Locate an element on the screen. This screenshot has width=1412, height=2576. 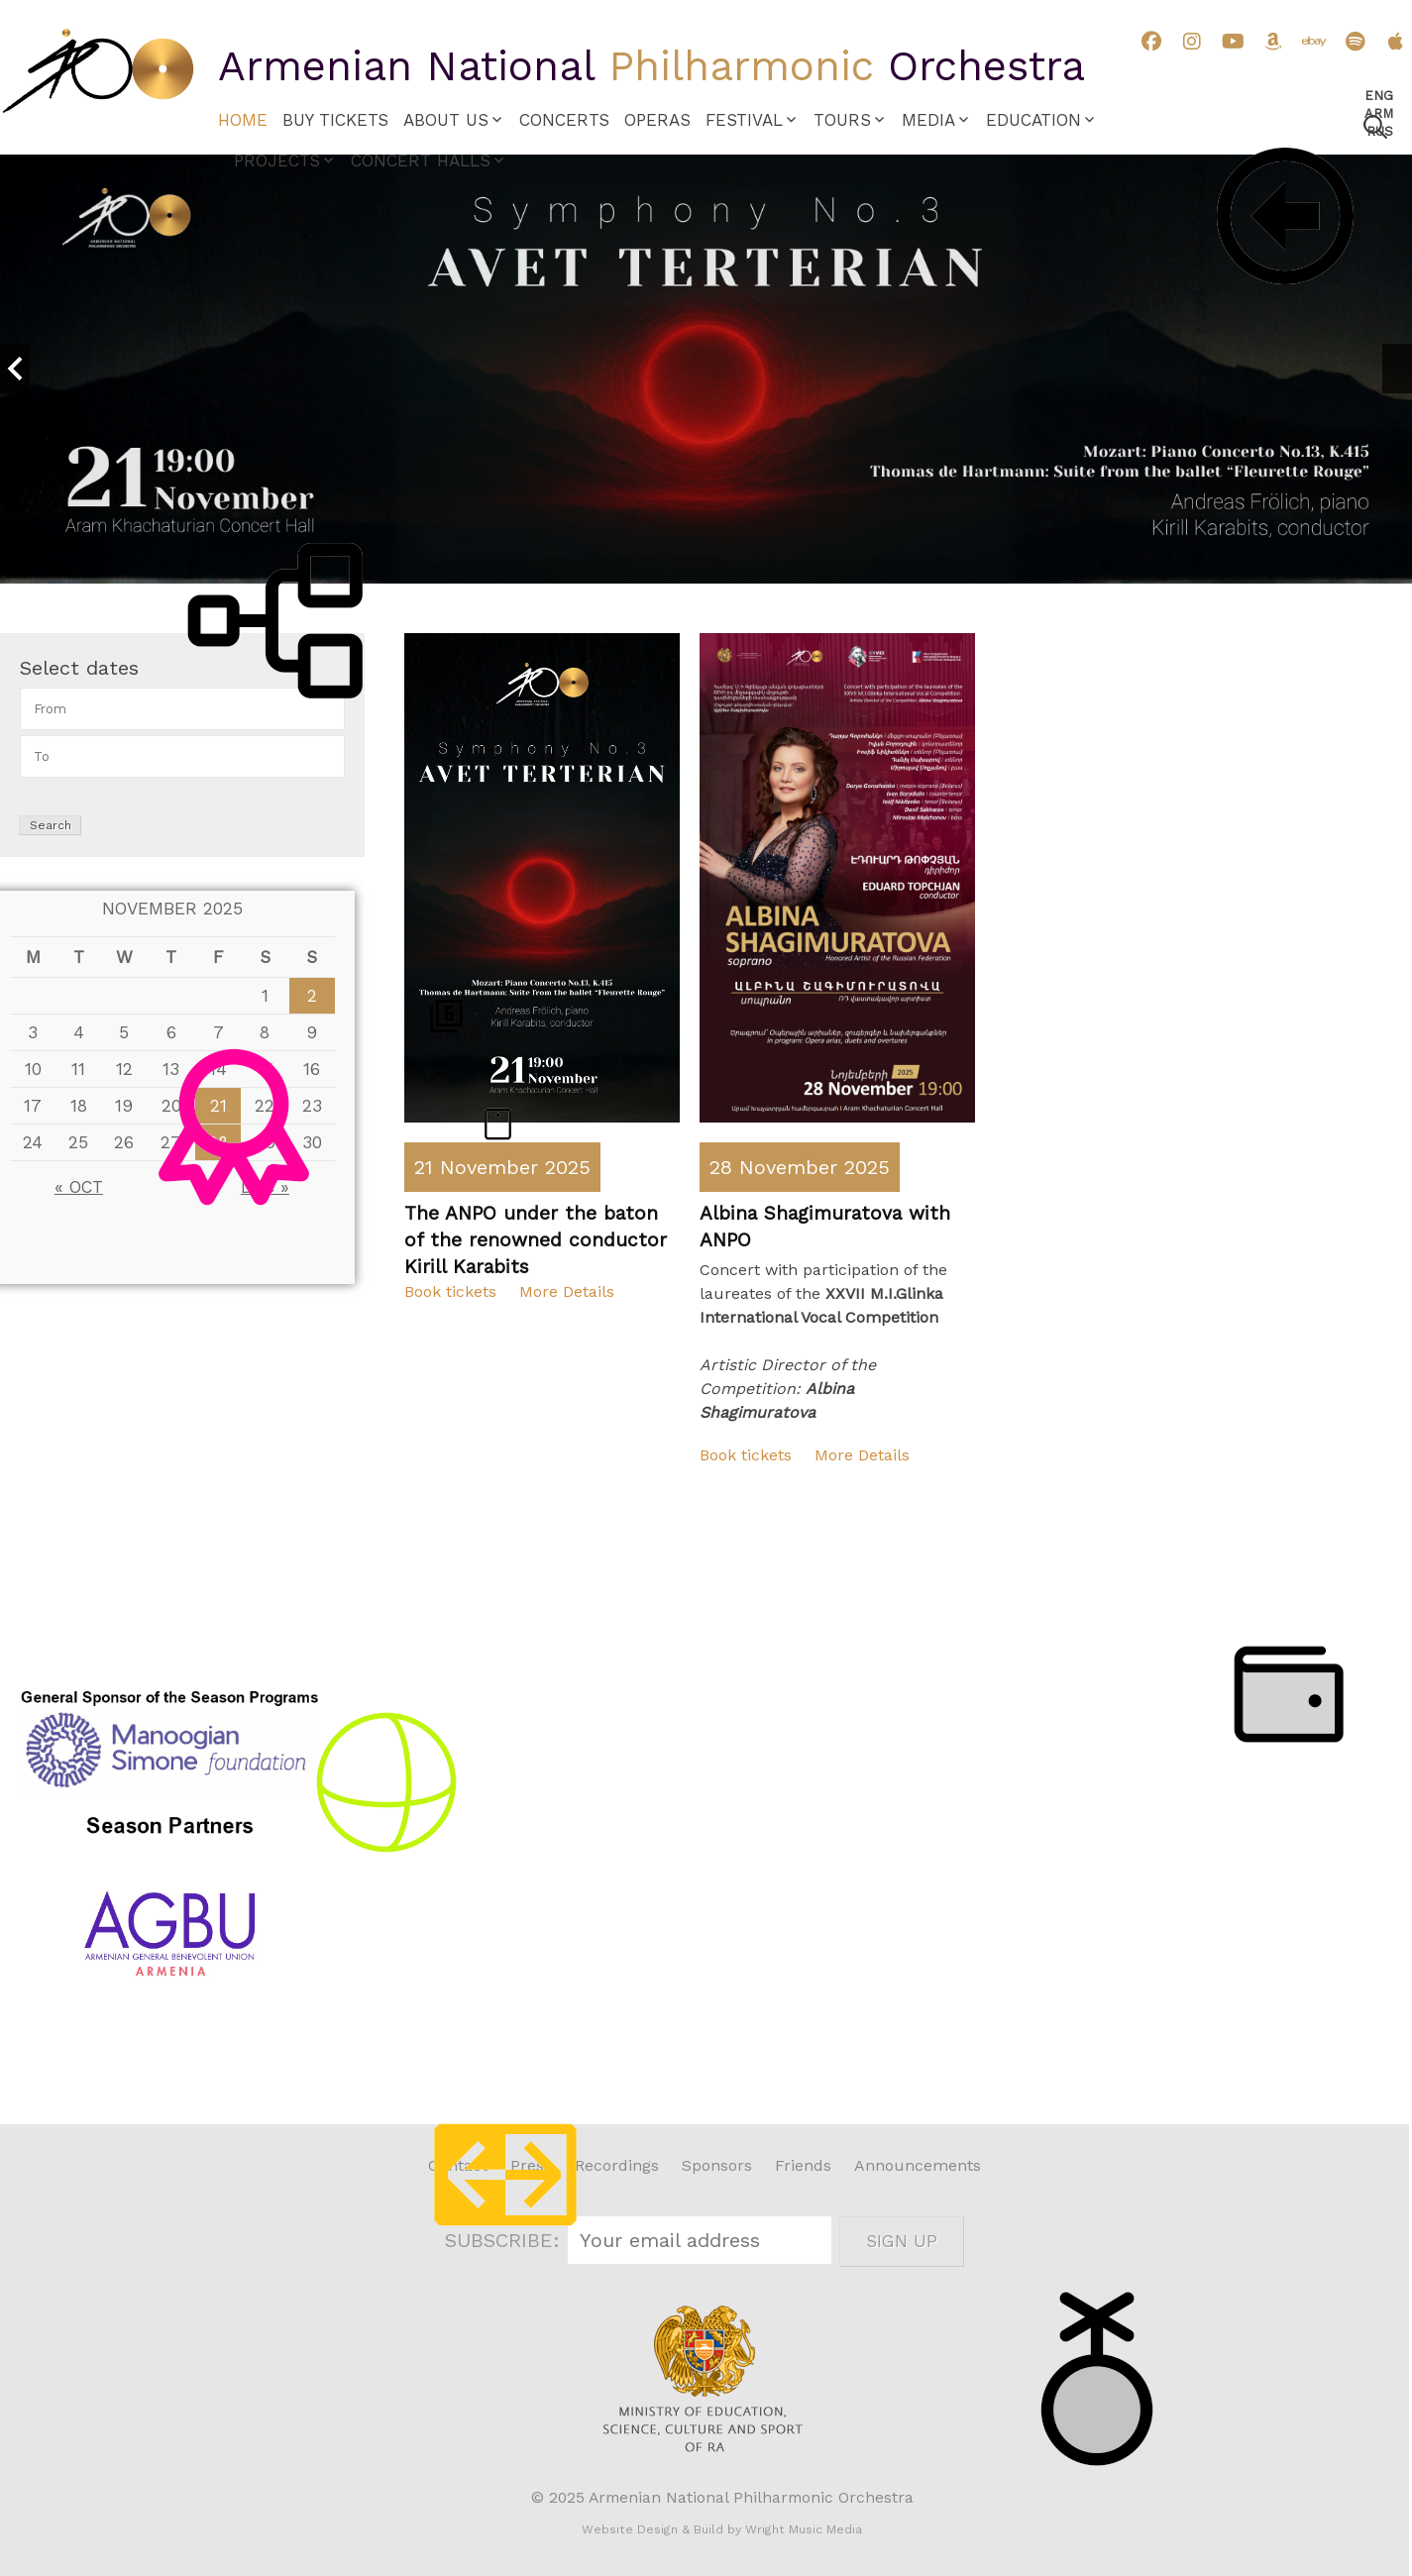
indicates 6 items selected or filtered is located at coordinates (446, 1016).